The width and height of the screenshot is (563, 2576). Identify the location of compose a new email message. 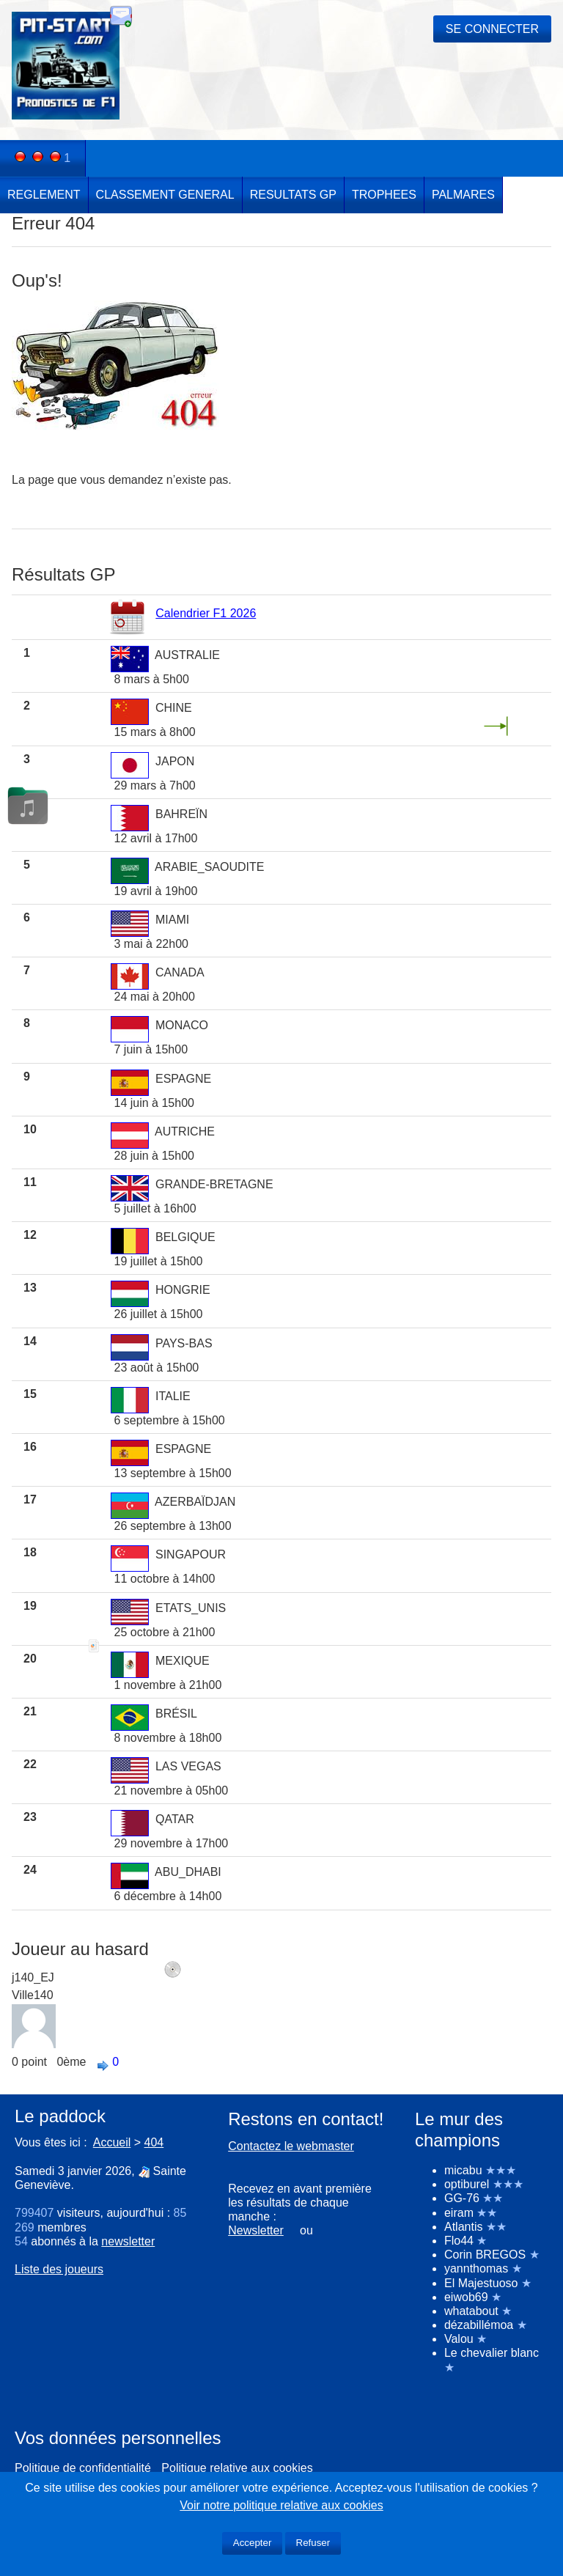
(121, 15).